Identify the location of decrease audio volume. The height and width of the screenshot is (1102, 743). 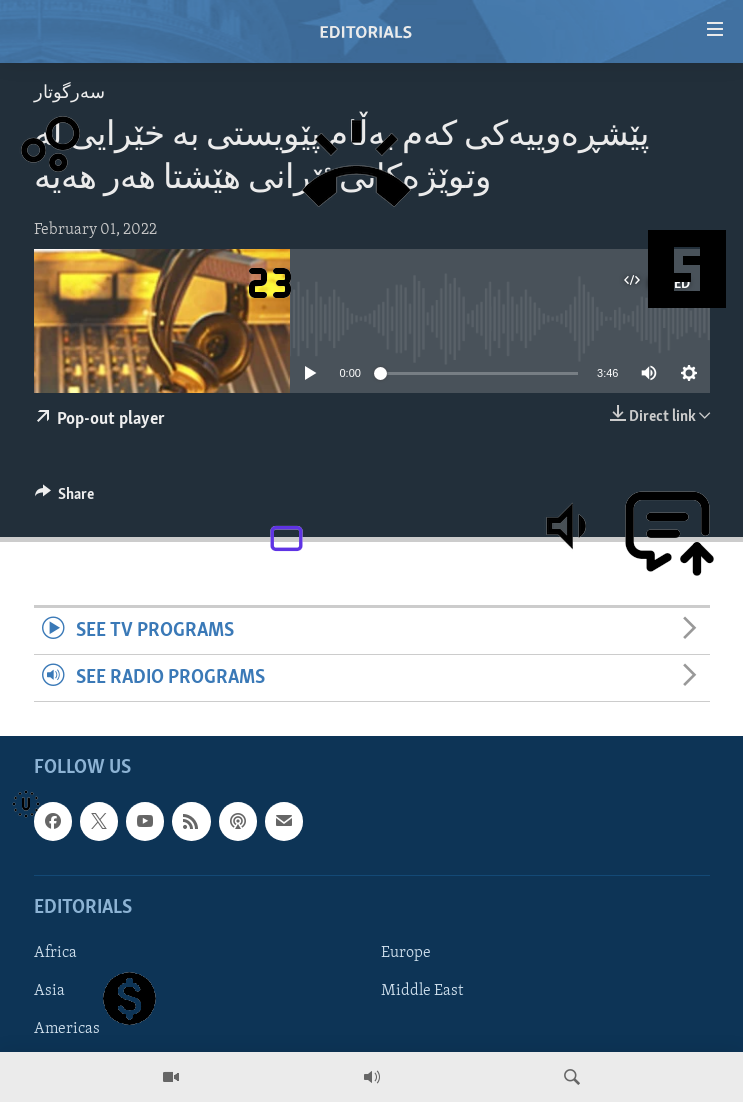
(567, 526).